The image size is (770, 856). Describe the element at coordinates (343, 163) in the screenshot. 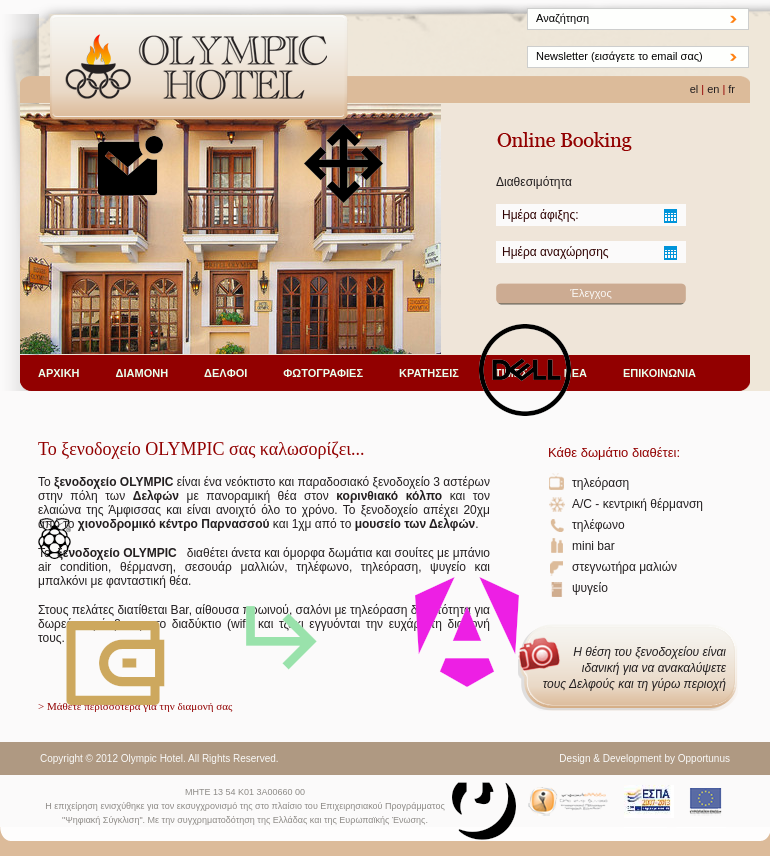

I see `drag to reposition element` at that location.